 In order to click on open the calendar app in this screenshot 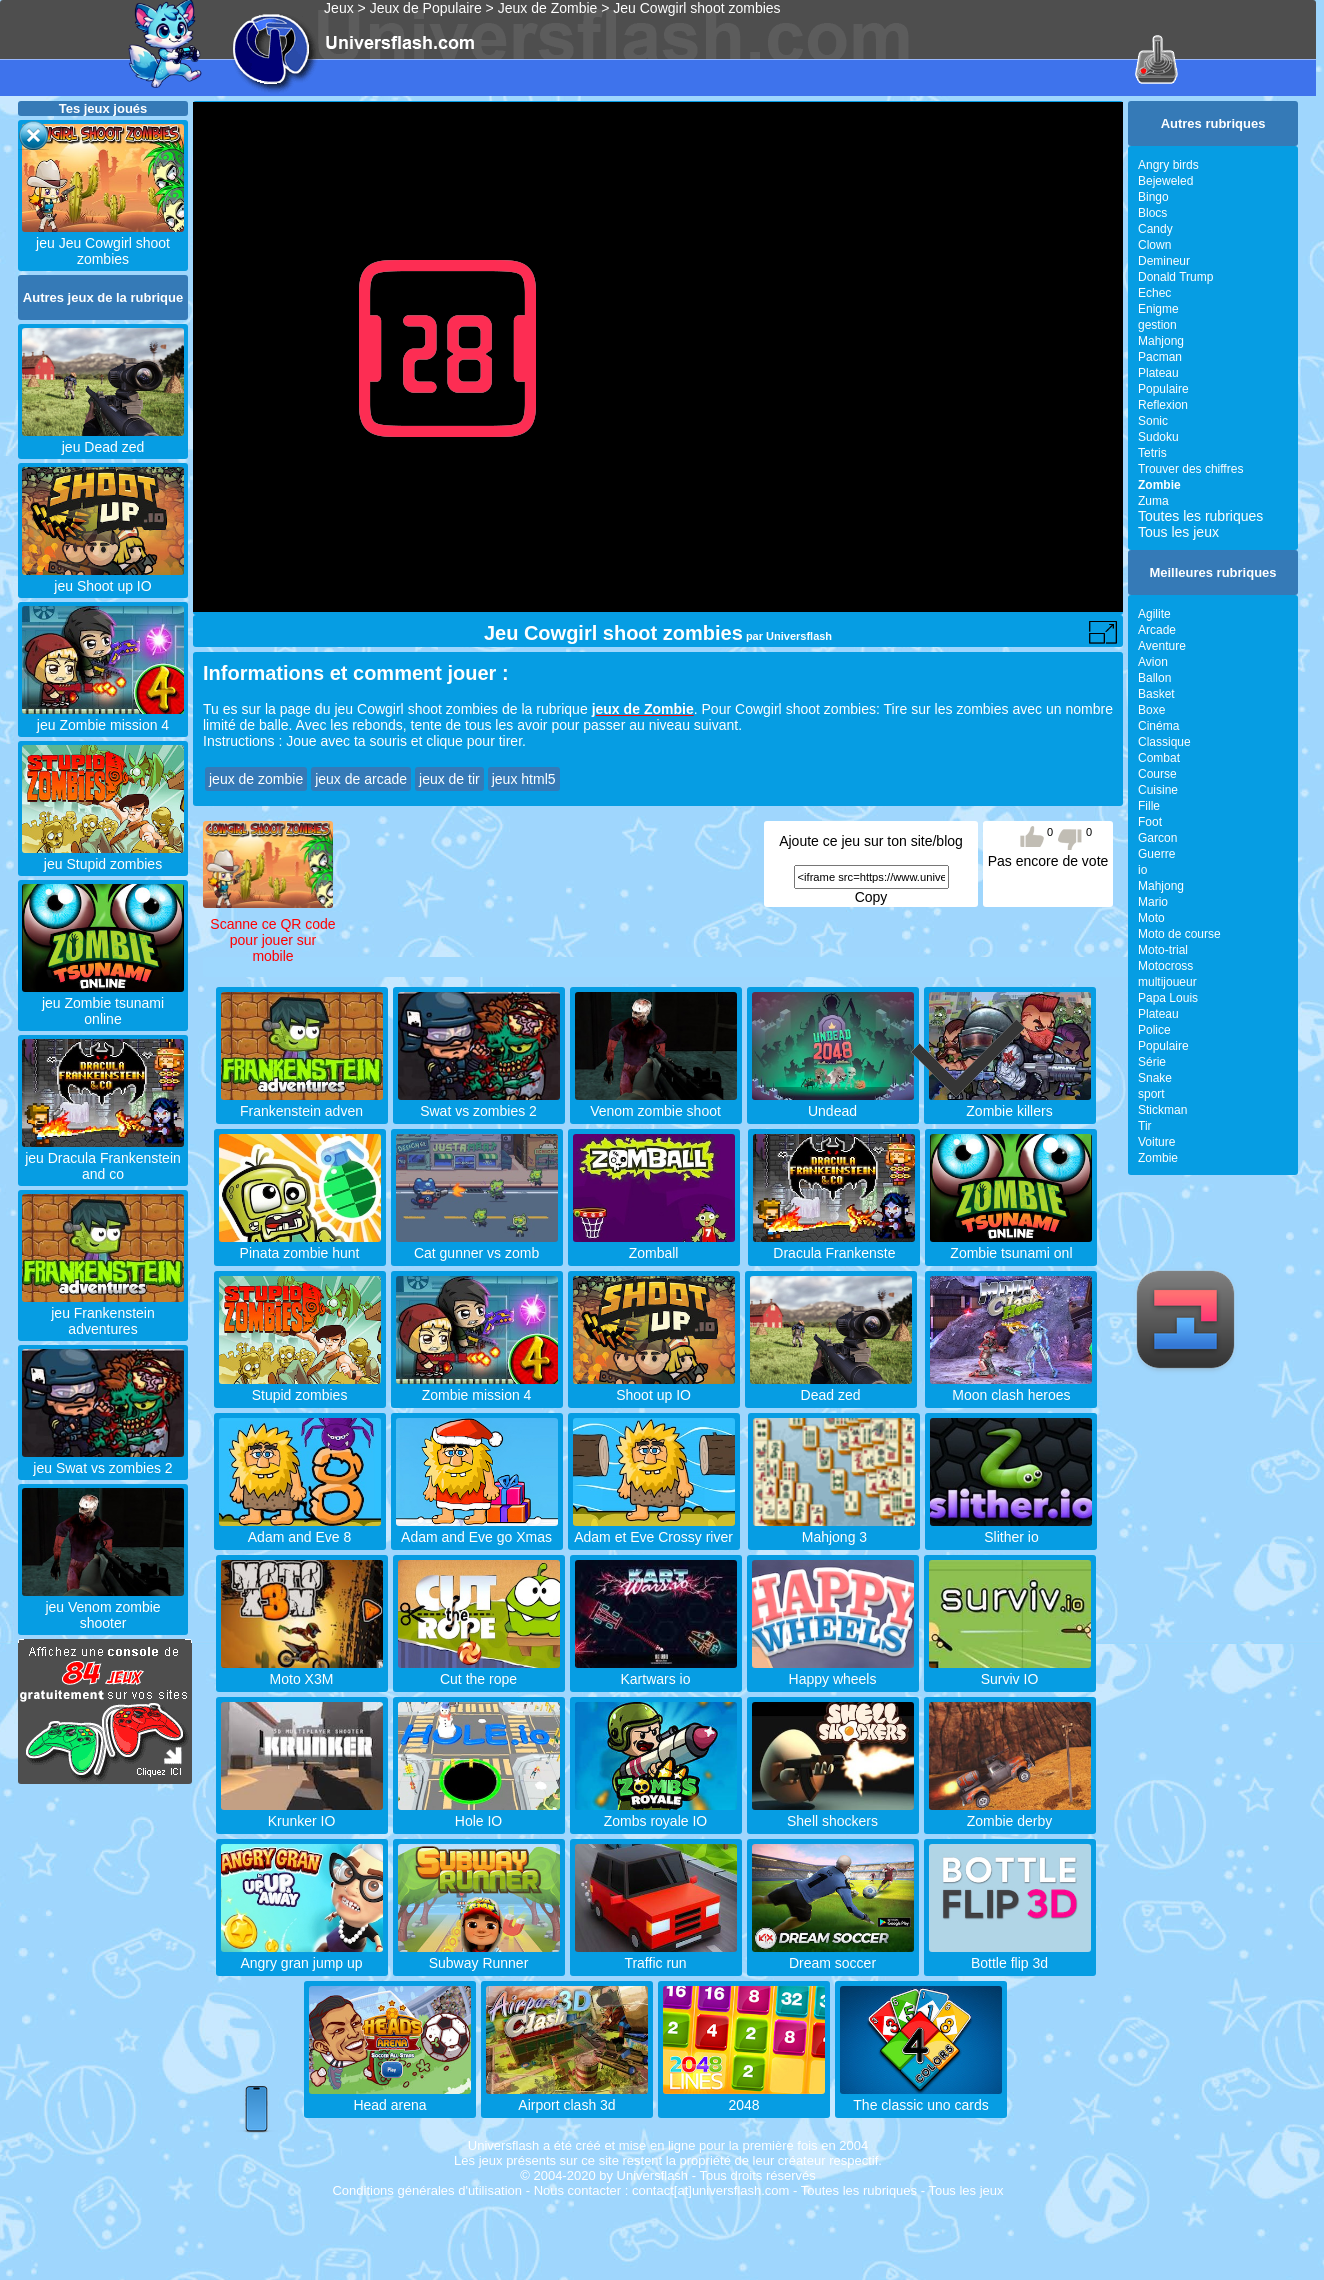, I will do `click(447, 348)`.